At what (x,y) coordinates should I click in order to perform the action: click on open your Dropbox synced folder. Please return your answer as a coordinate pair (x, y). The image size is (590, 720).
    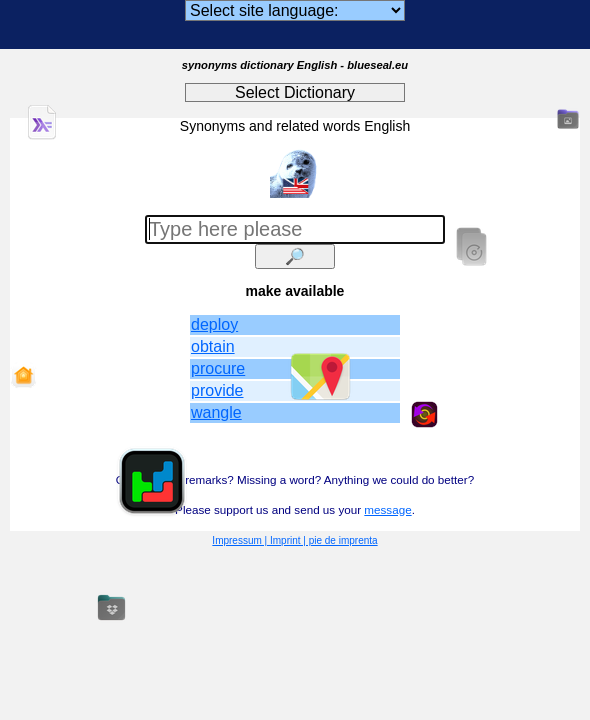
    Looking at the image, I should click on (111, 607).